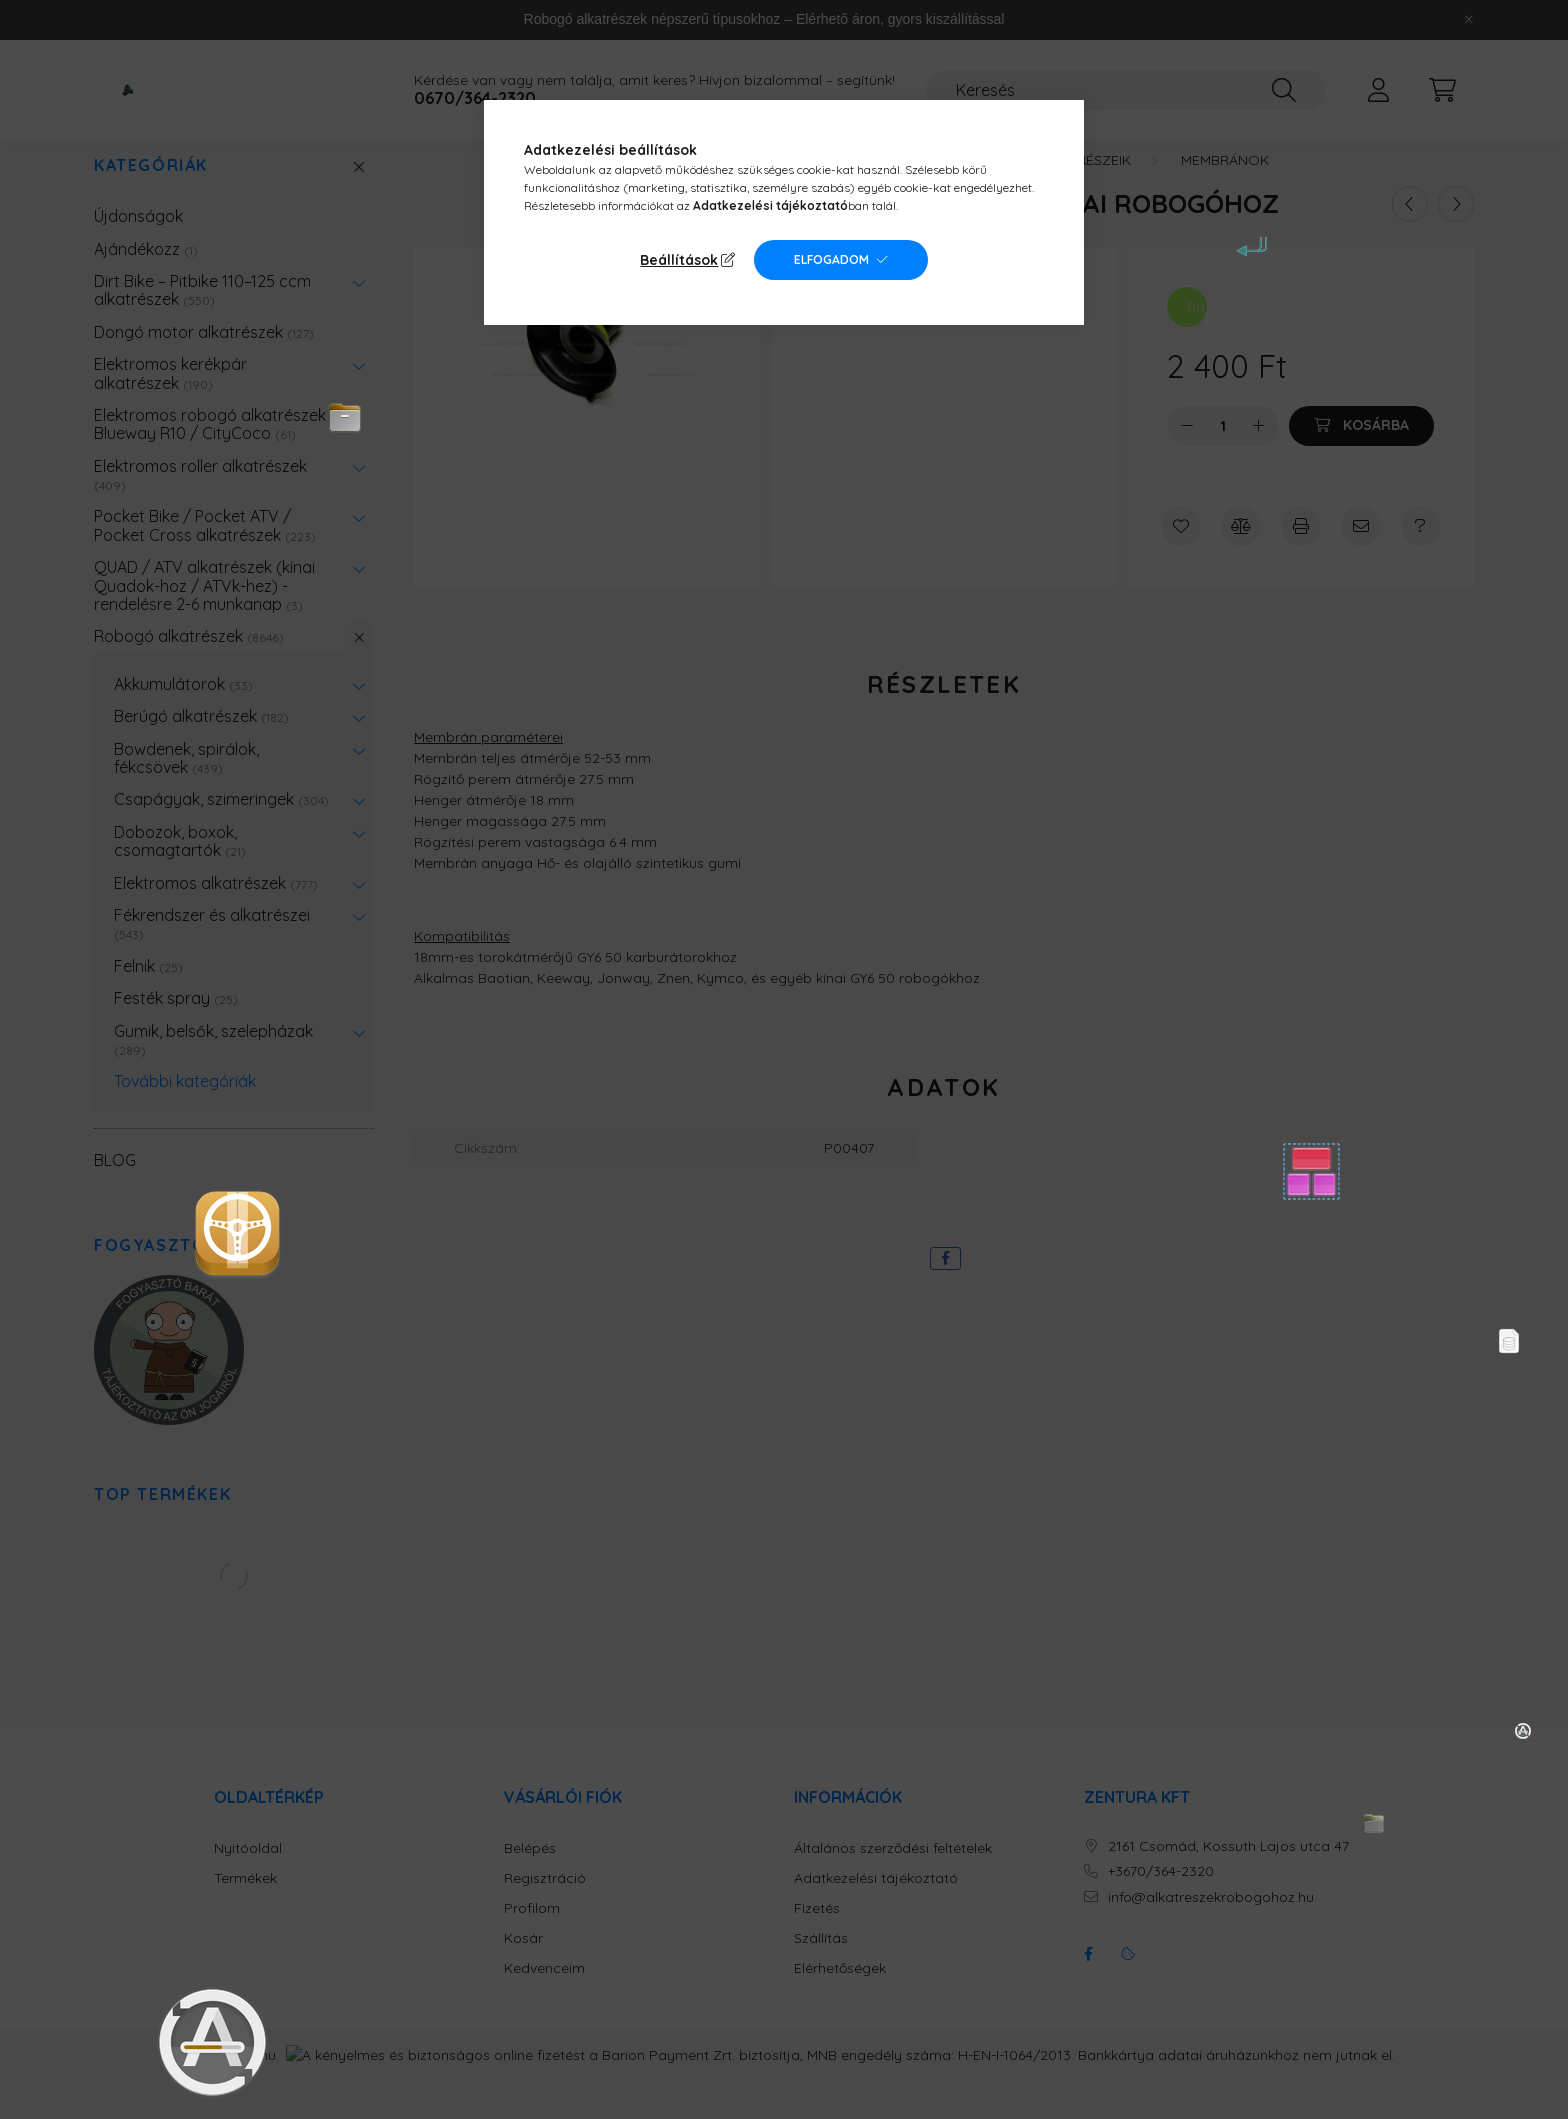  I want to click on open the file manager, so click(345, 417).